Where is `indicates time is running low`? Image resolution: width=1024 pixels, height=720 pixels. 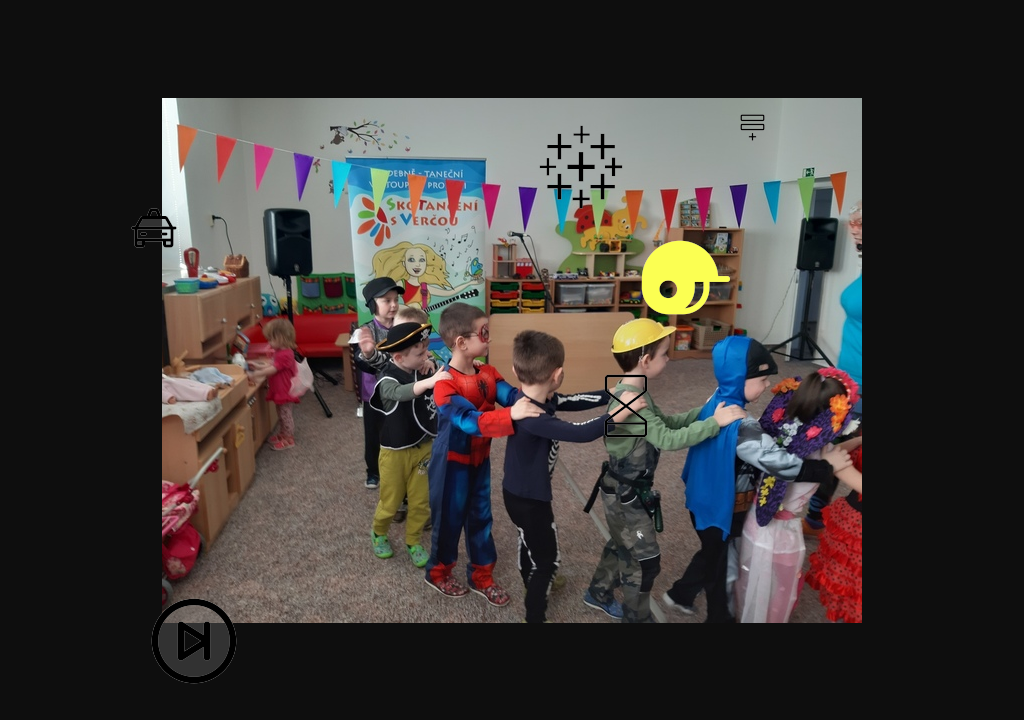
indicates time is running low is located at coordinates (626, 406).